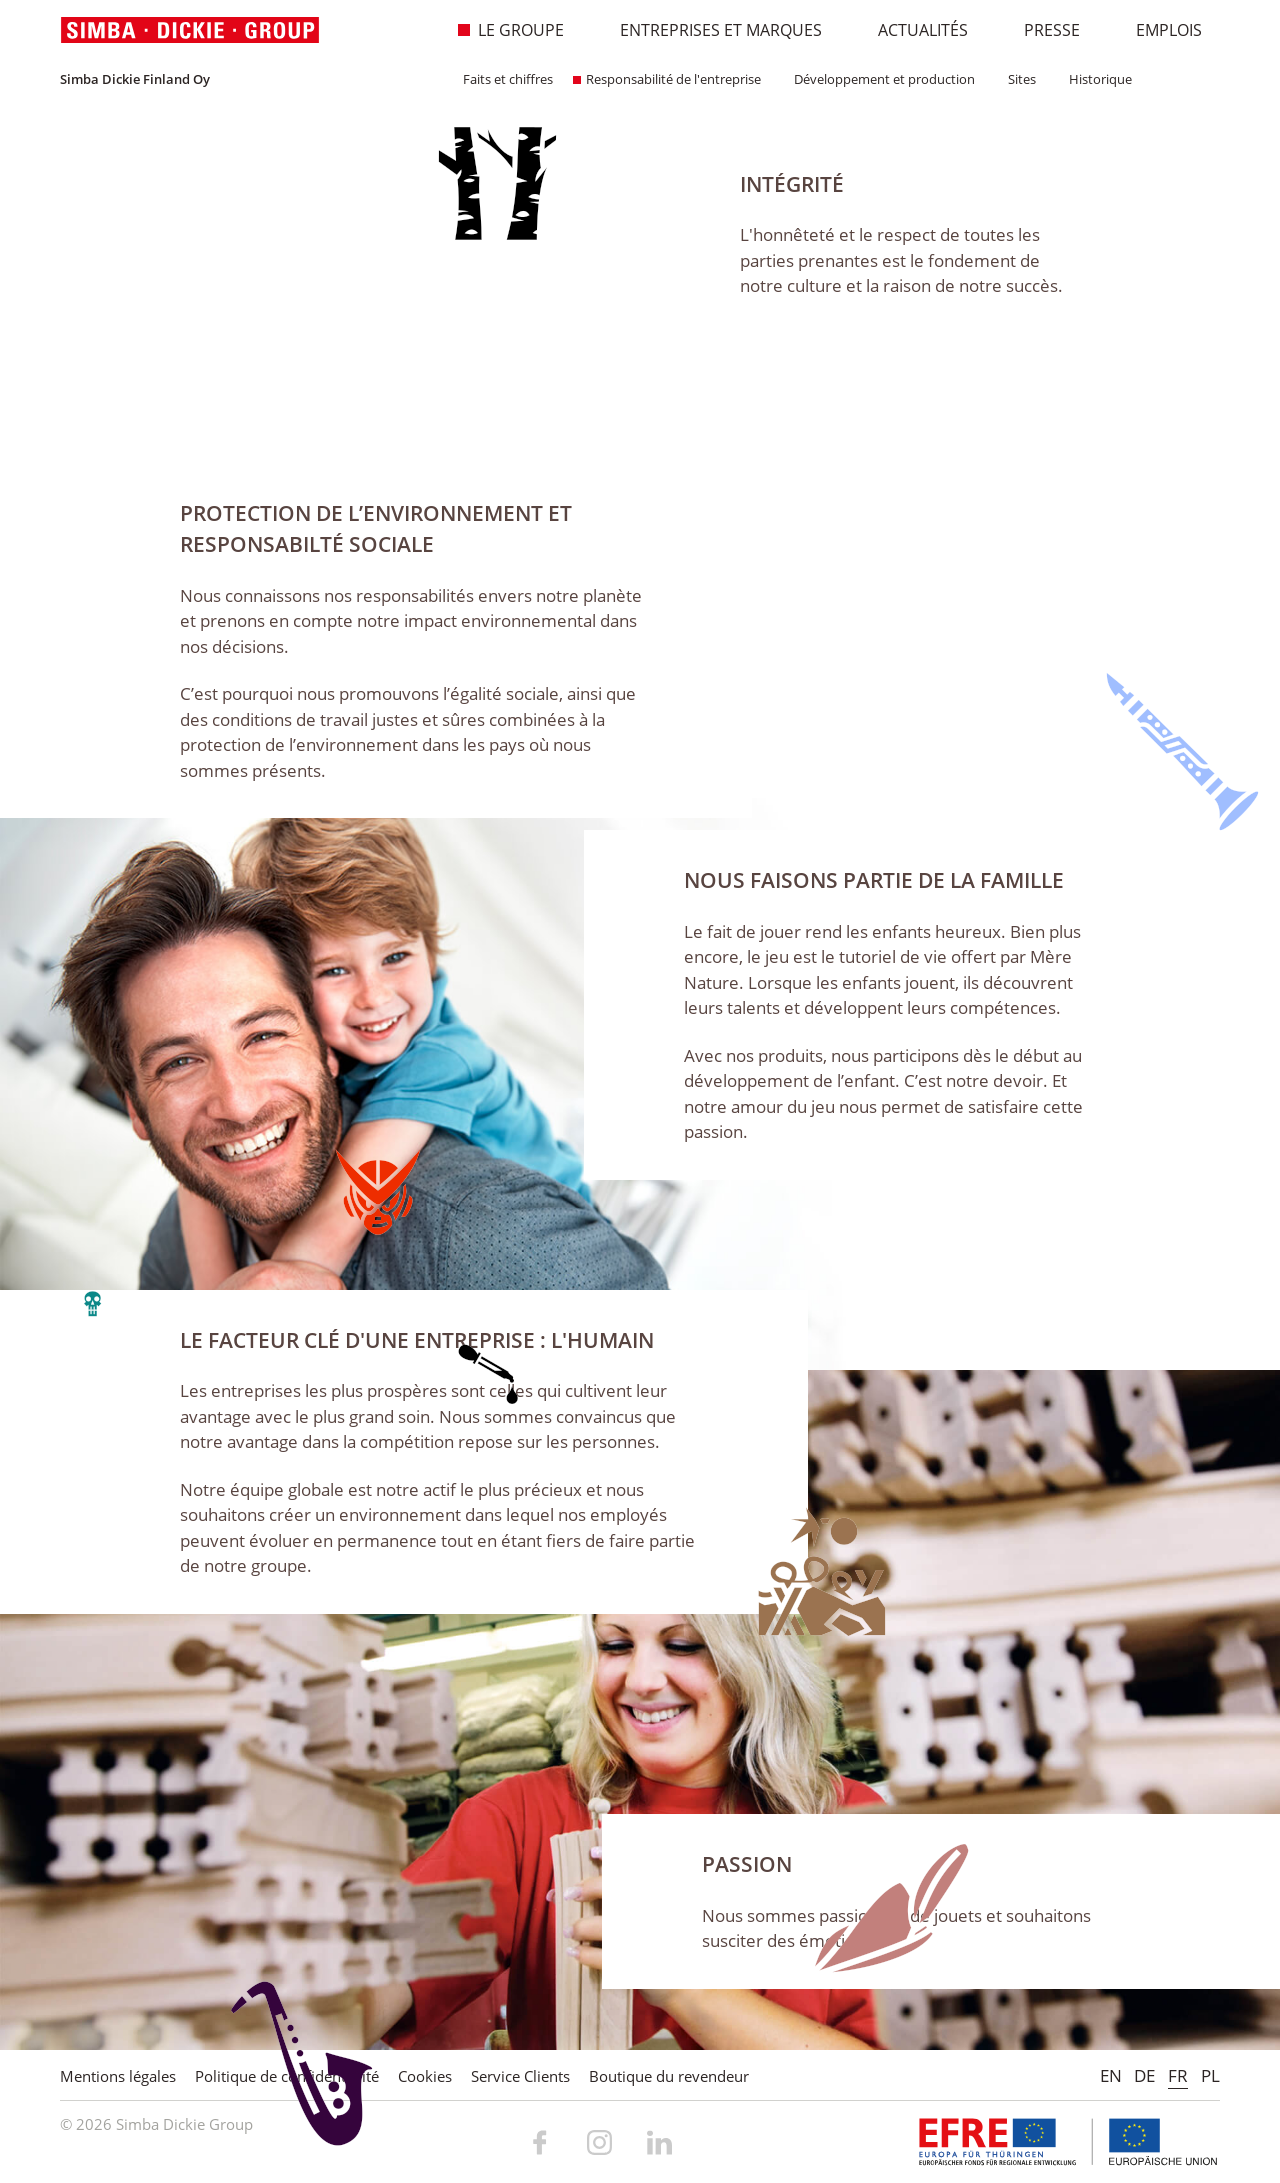  I want to click on access forest or nature-themed game area, so click(497, 183).